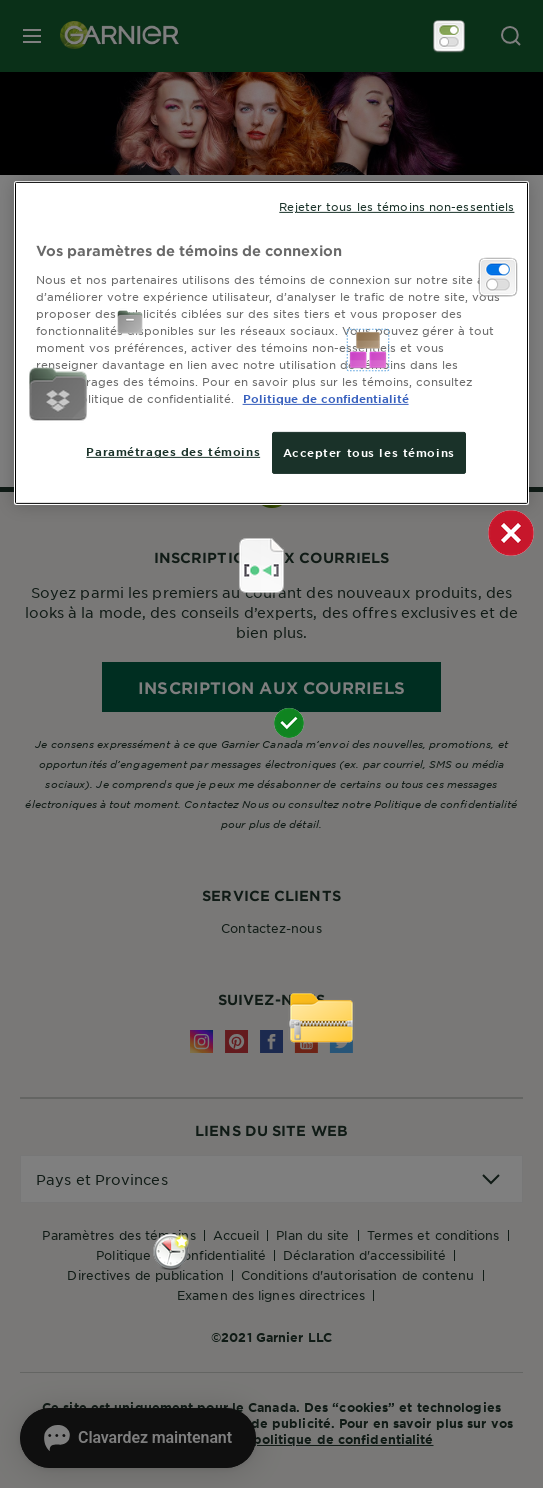 This screenshot has width=543, height=1488. Describe the element at coordinates (321, 1019) in the screenshot. I see `open a compressed zip folder` at that location.